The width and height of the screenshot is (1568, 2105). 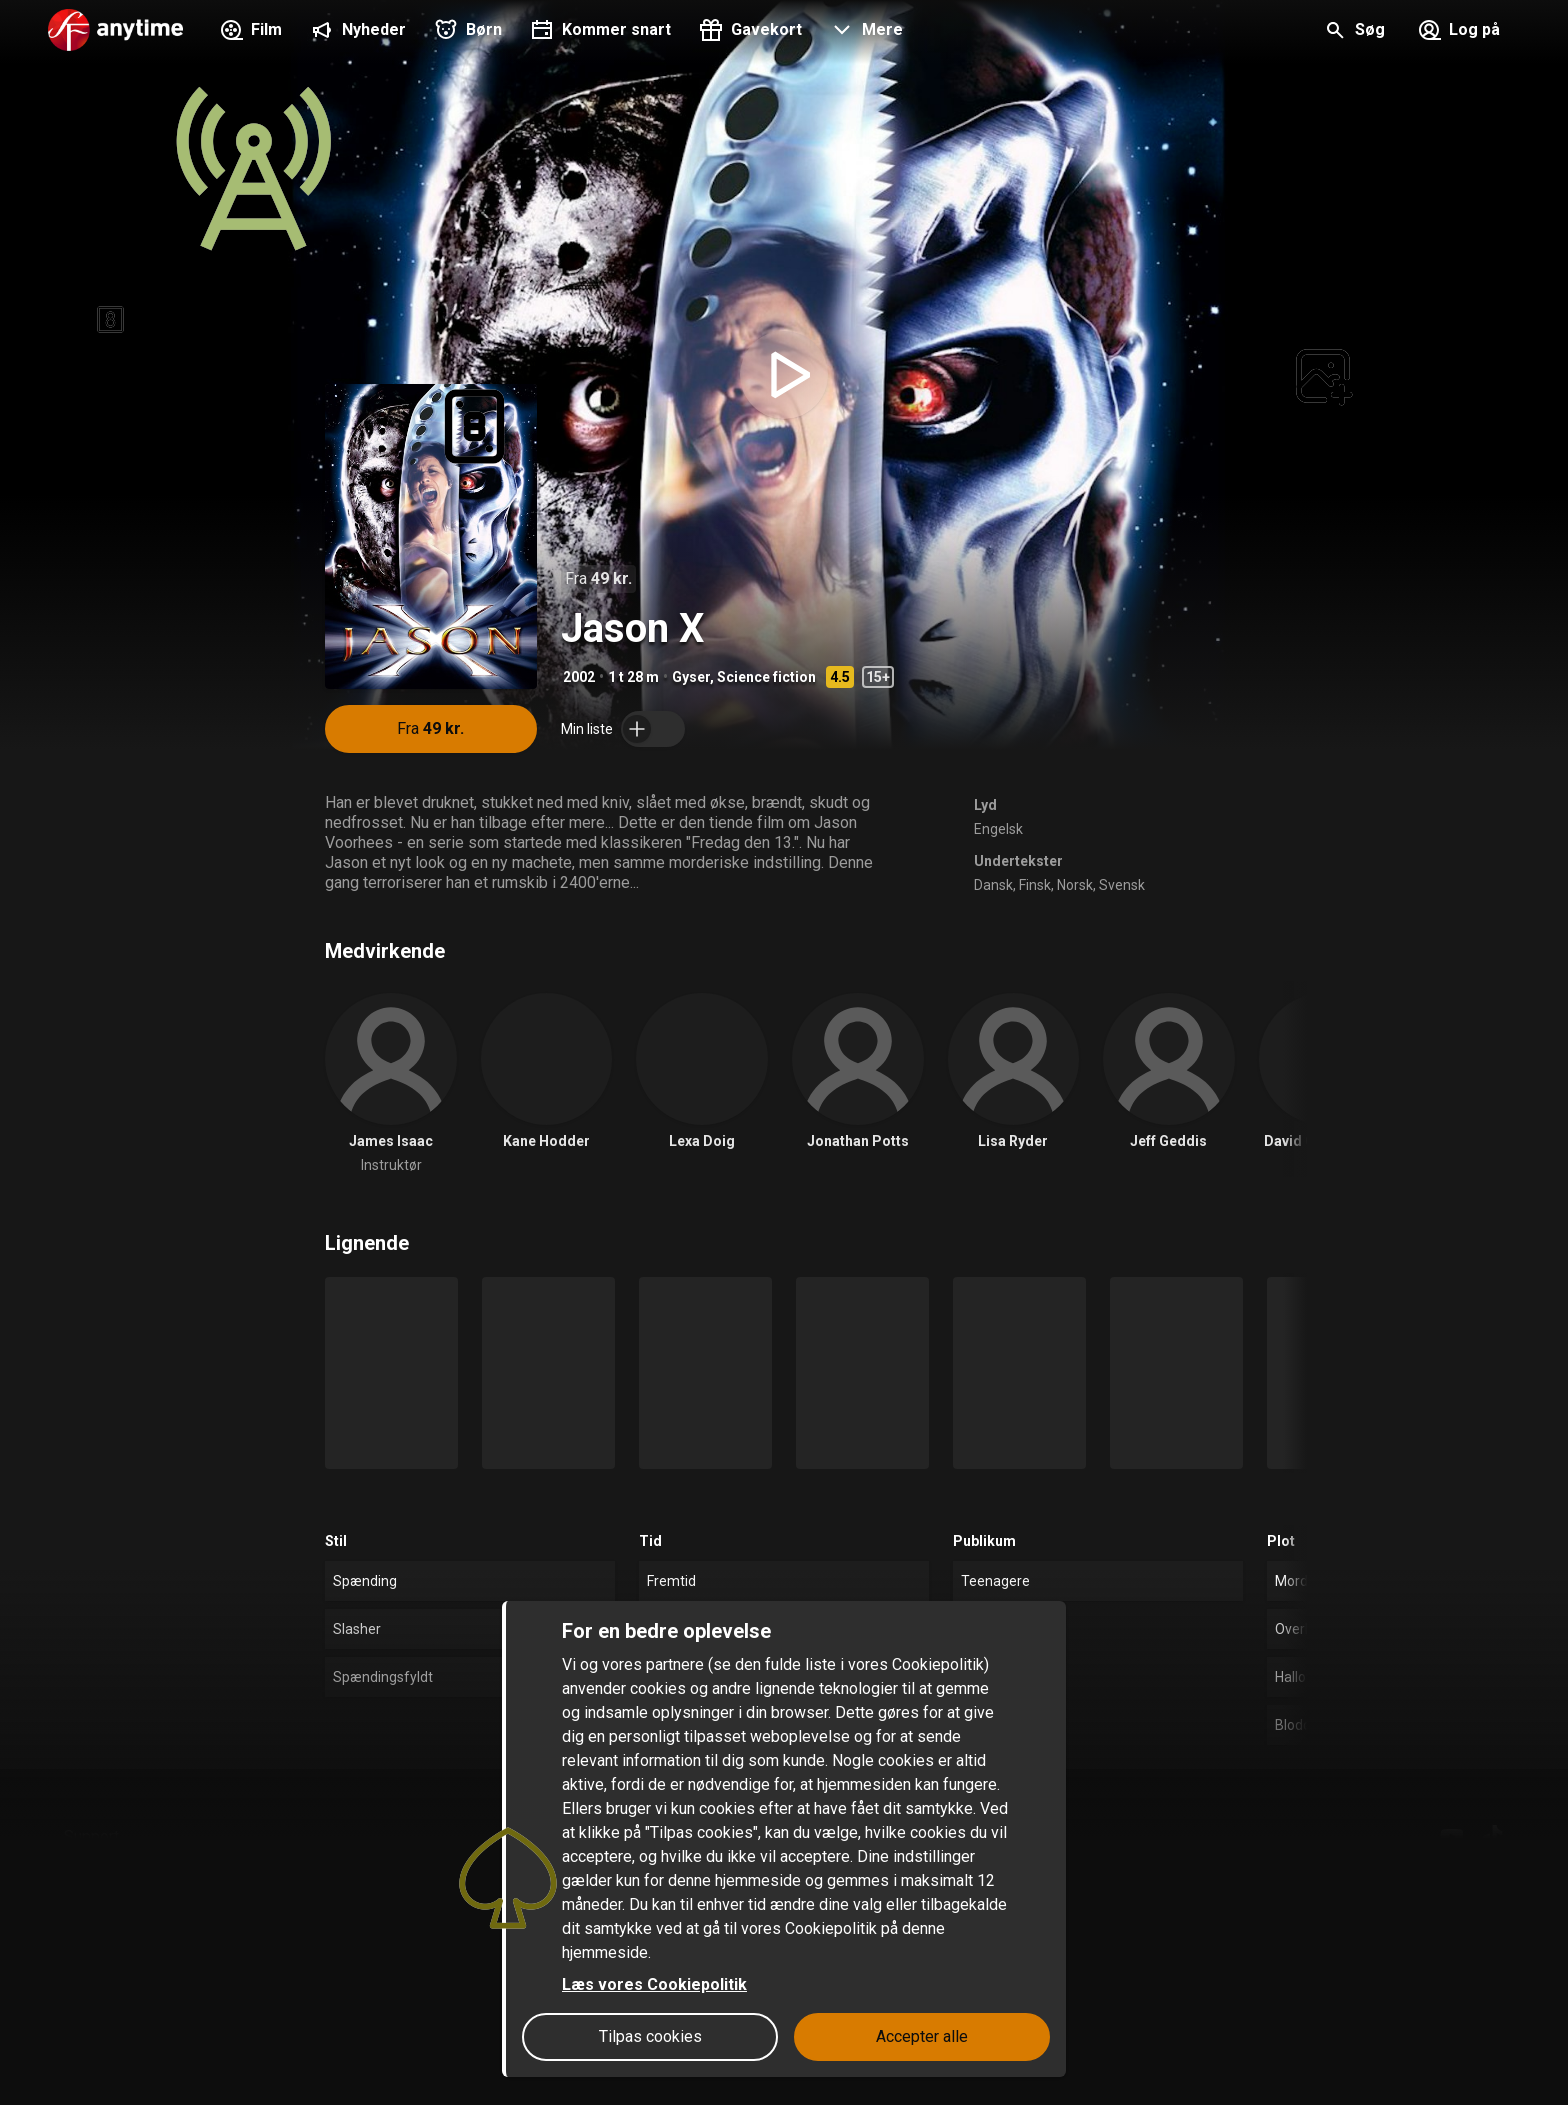 I want to click on spade suit symbol for card games, so click(x=508, y=1880).